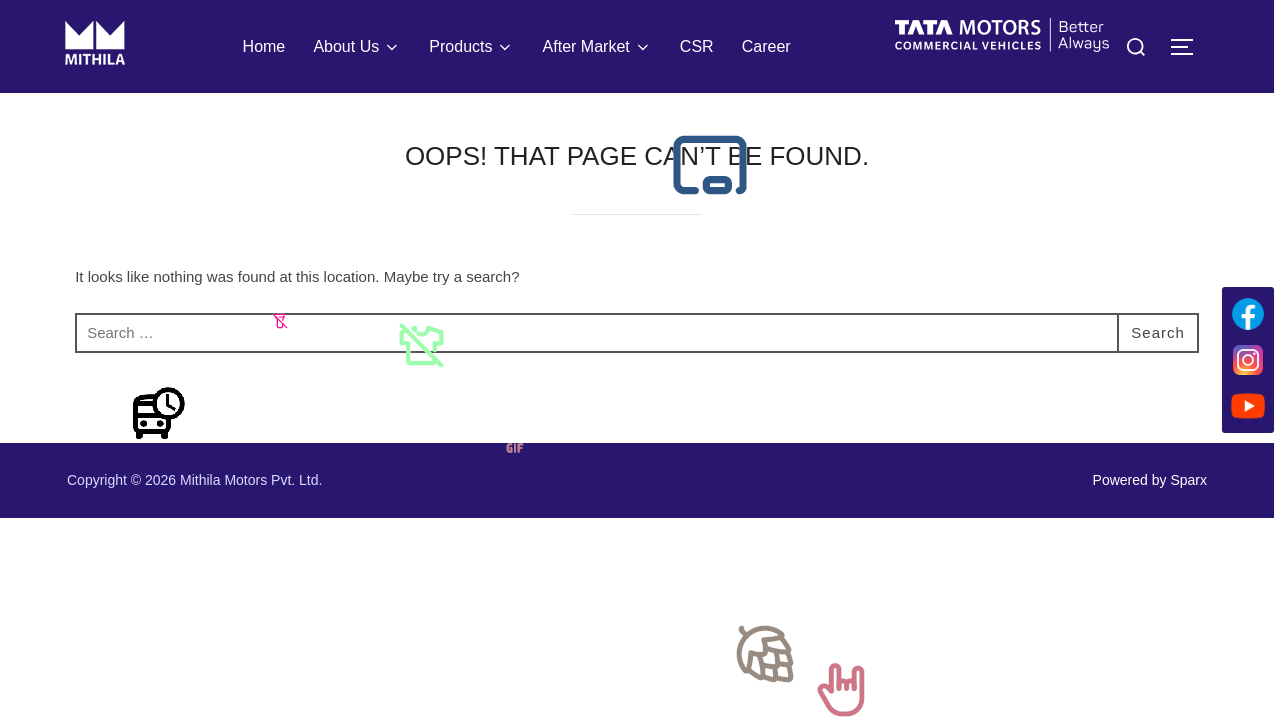 The image size is (1274, 720). Describe the element at coordinates (841, 688) in the screenshot. I see `express love or appreciation` at that location.